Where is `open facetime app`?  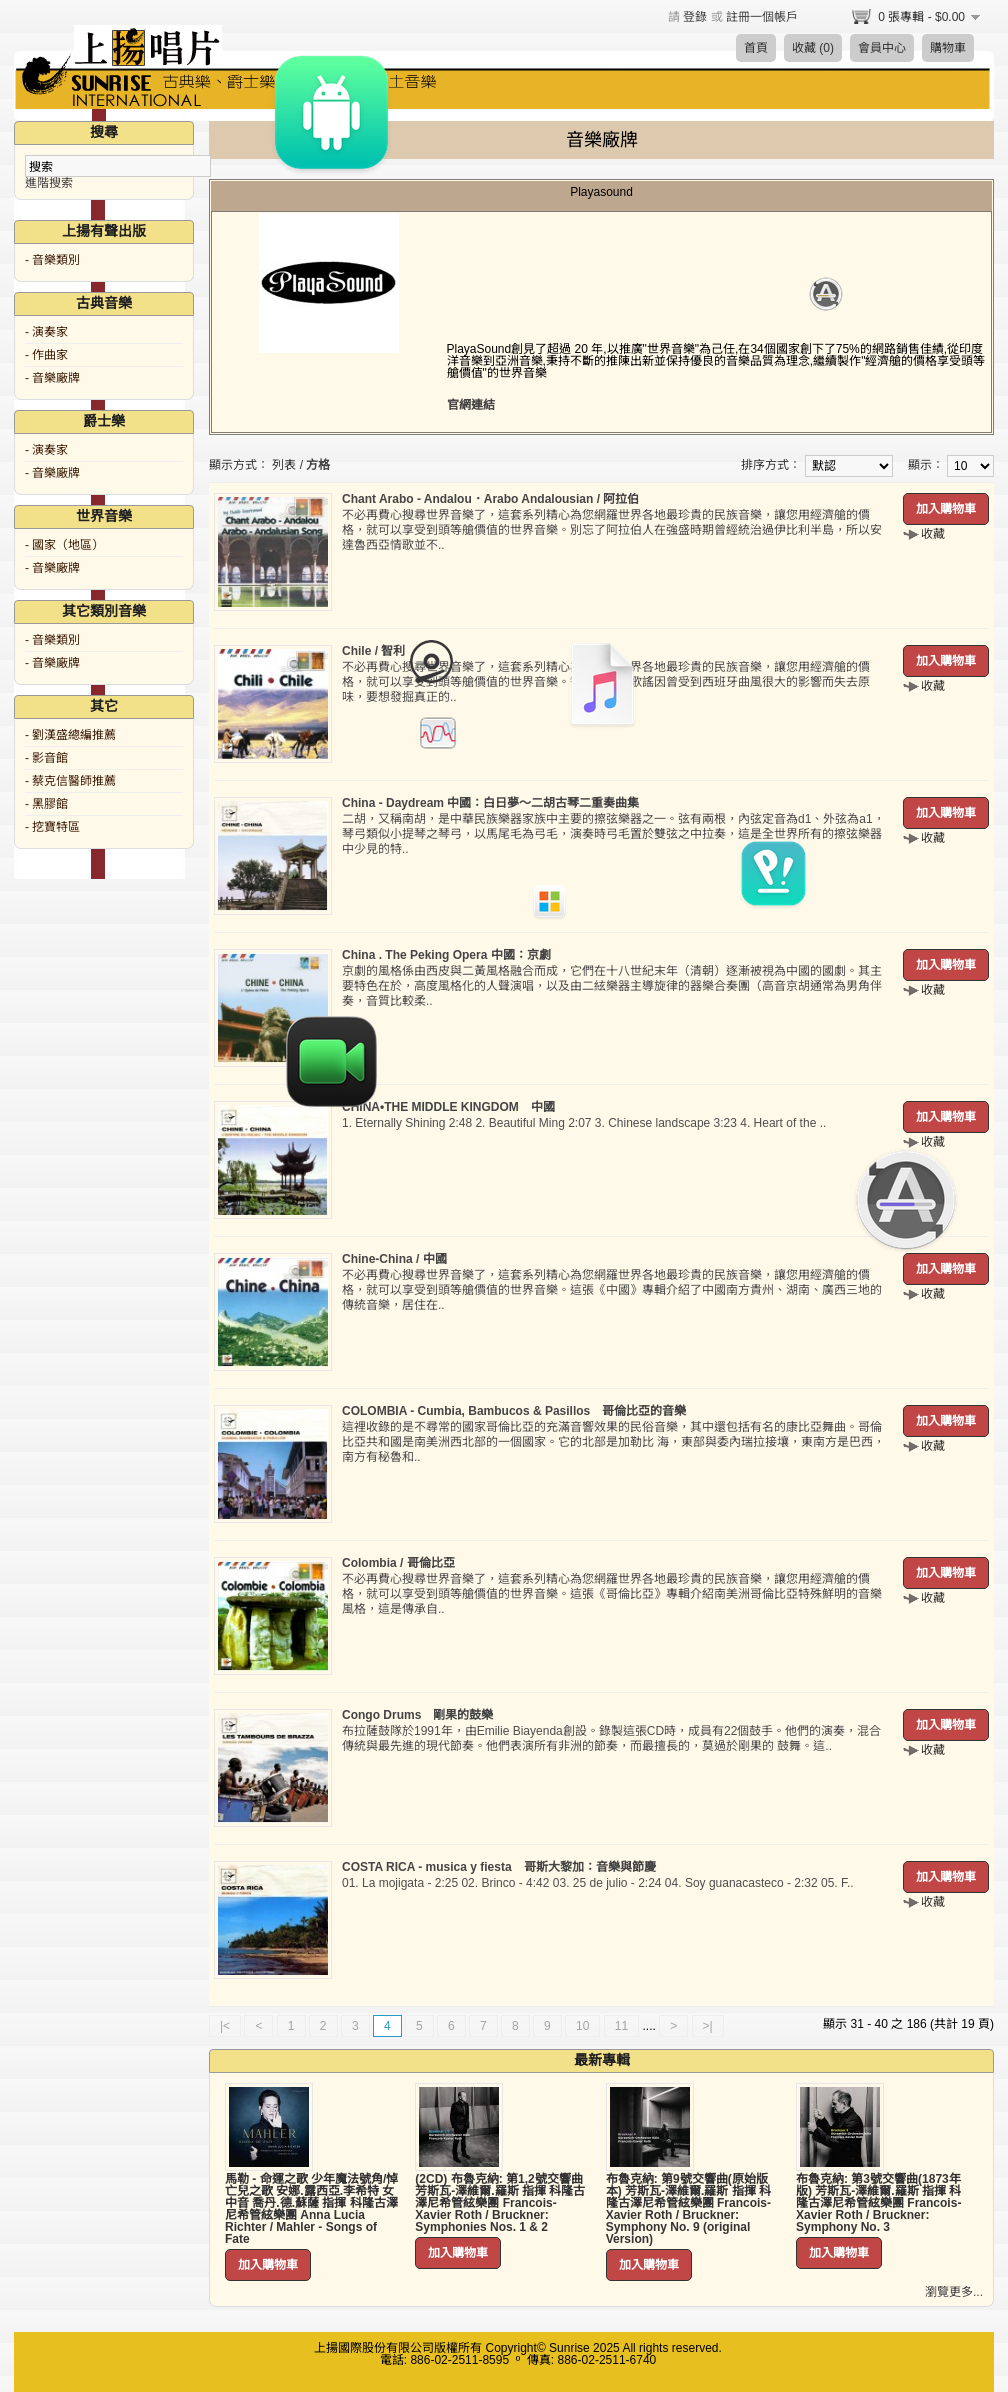 open facetime app is located at coordinates (331, 1061).